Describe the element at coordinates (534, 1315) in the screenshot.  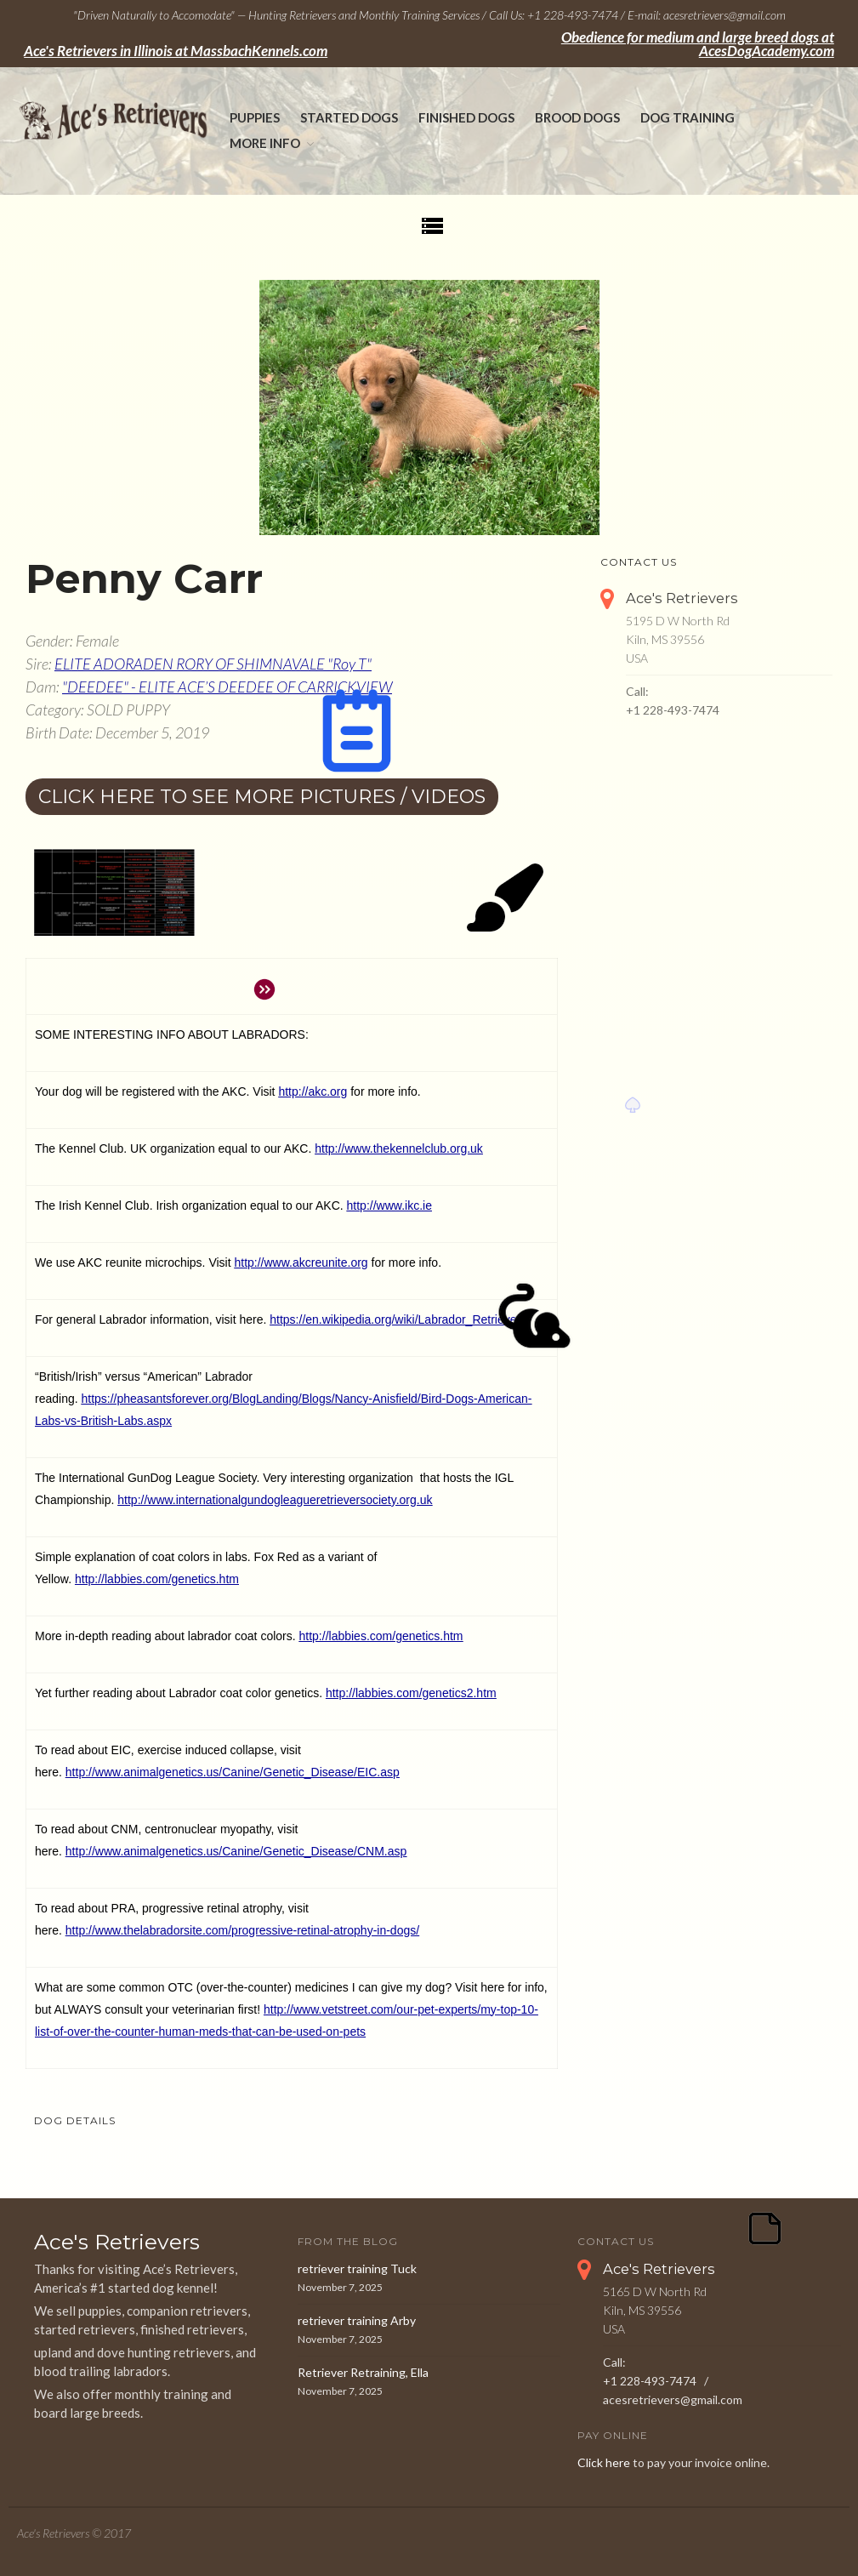
I see `request pest control services for rodents` at that location.